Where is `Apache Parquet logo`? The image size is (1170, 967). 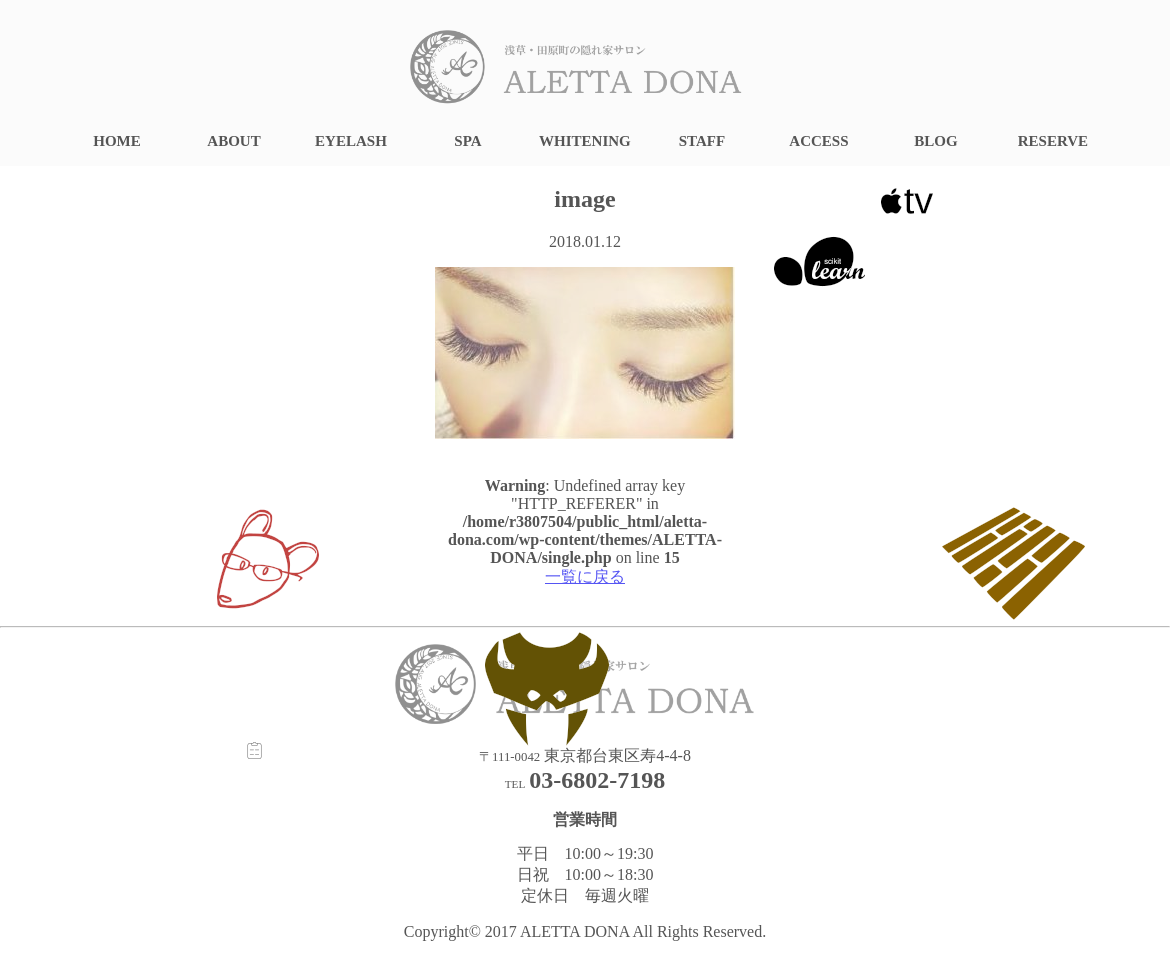 Apache Parquet logo is located at coordinates (1013, 563).